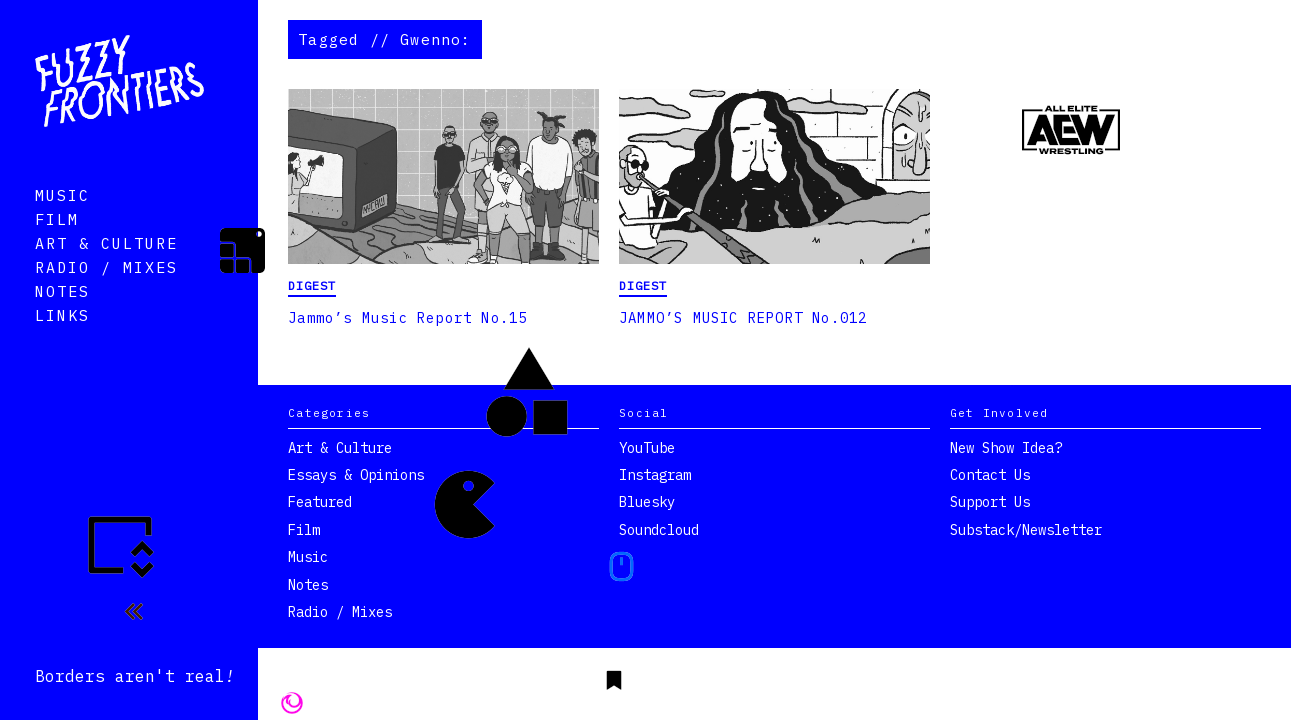 The image size is (1291, 720). What do you see at coordinates (529, 394) in the screenshot?
I see `access shape tools or drawing options` at bounding box center [529, 394].